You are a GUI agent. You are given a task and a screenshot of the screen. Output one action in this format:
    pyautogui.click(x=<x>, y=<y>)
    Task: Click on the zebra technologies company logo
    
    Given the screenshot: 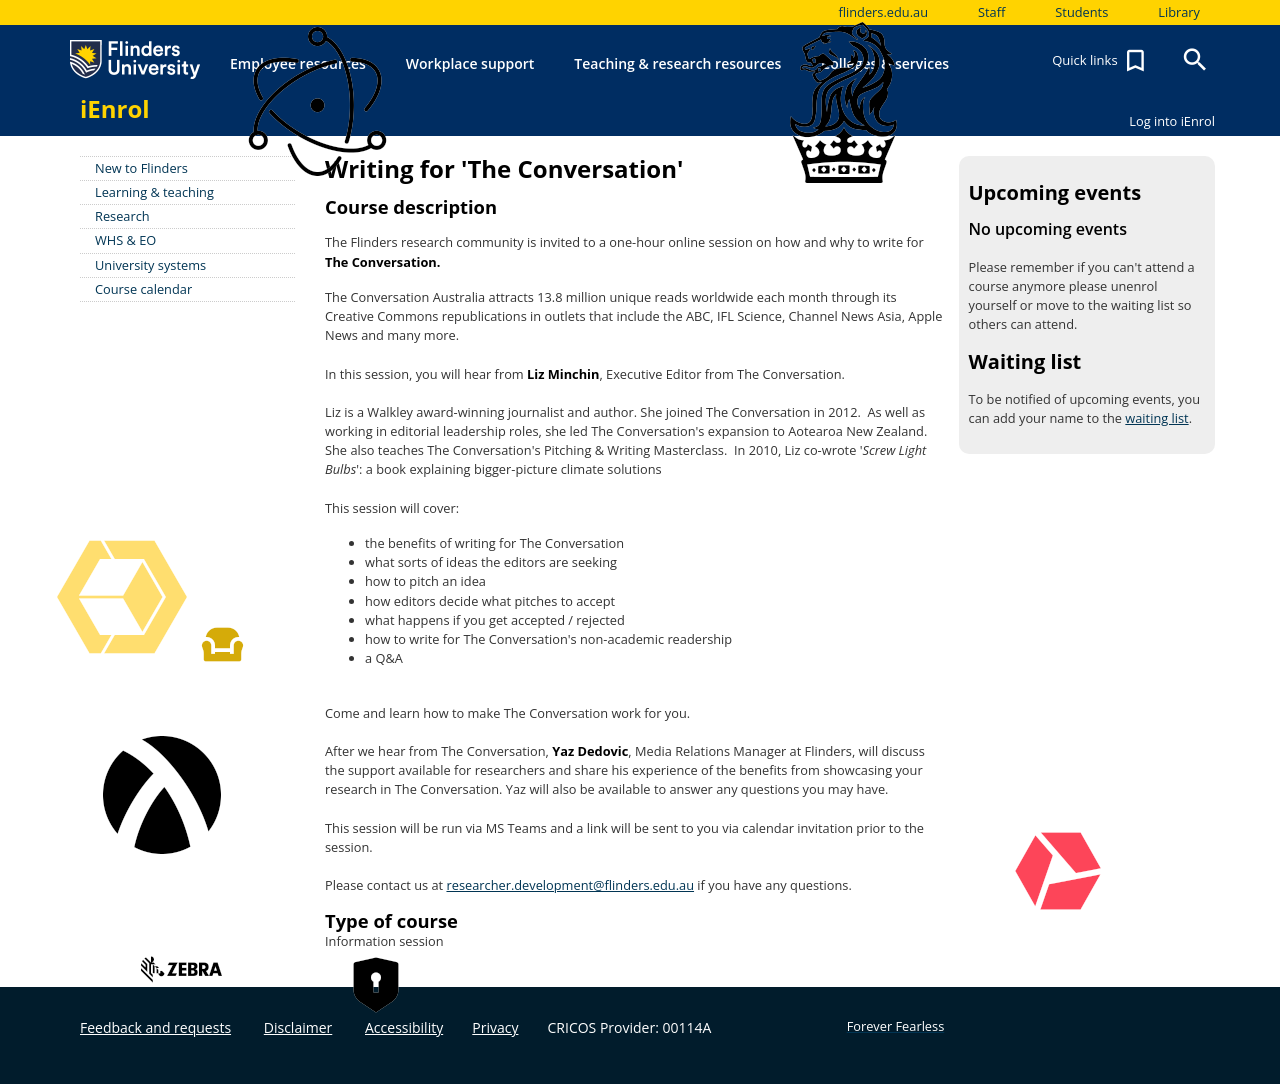 What is the action you would take?
    pyautogui.click(x=181, y=969)
    